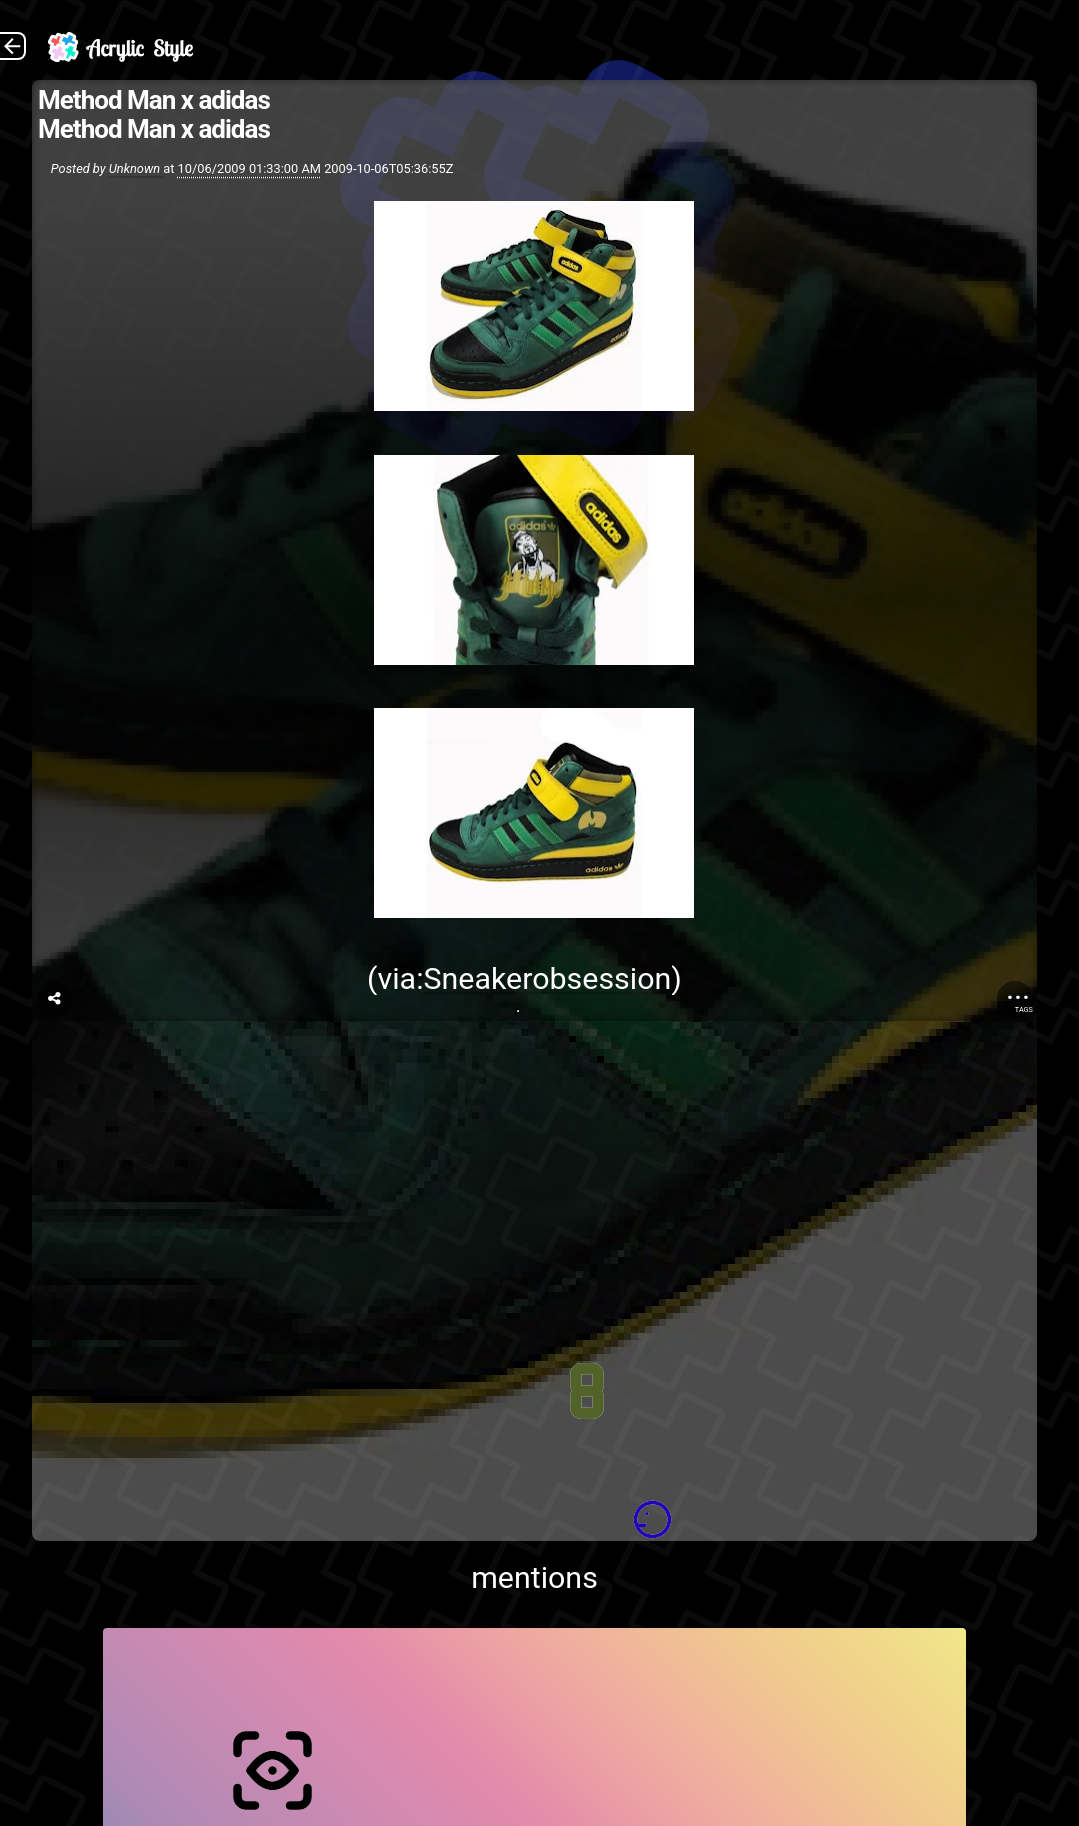  What do you see at coordinates (652, 1519) in the screenshot?
I see `emoji or reaction looking left` at bounding box center [652, 1519].